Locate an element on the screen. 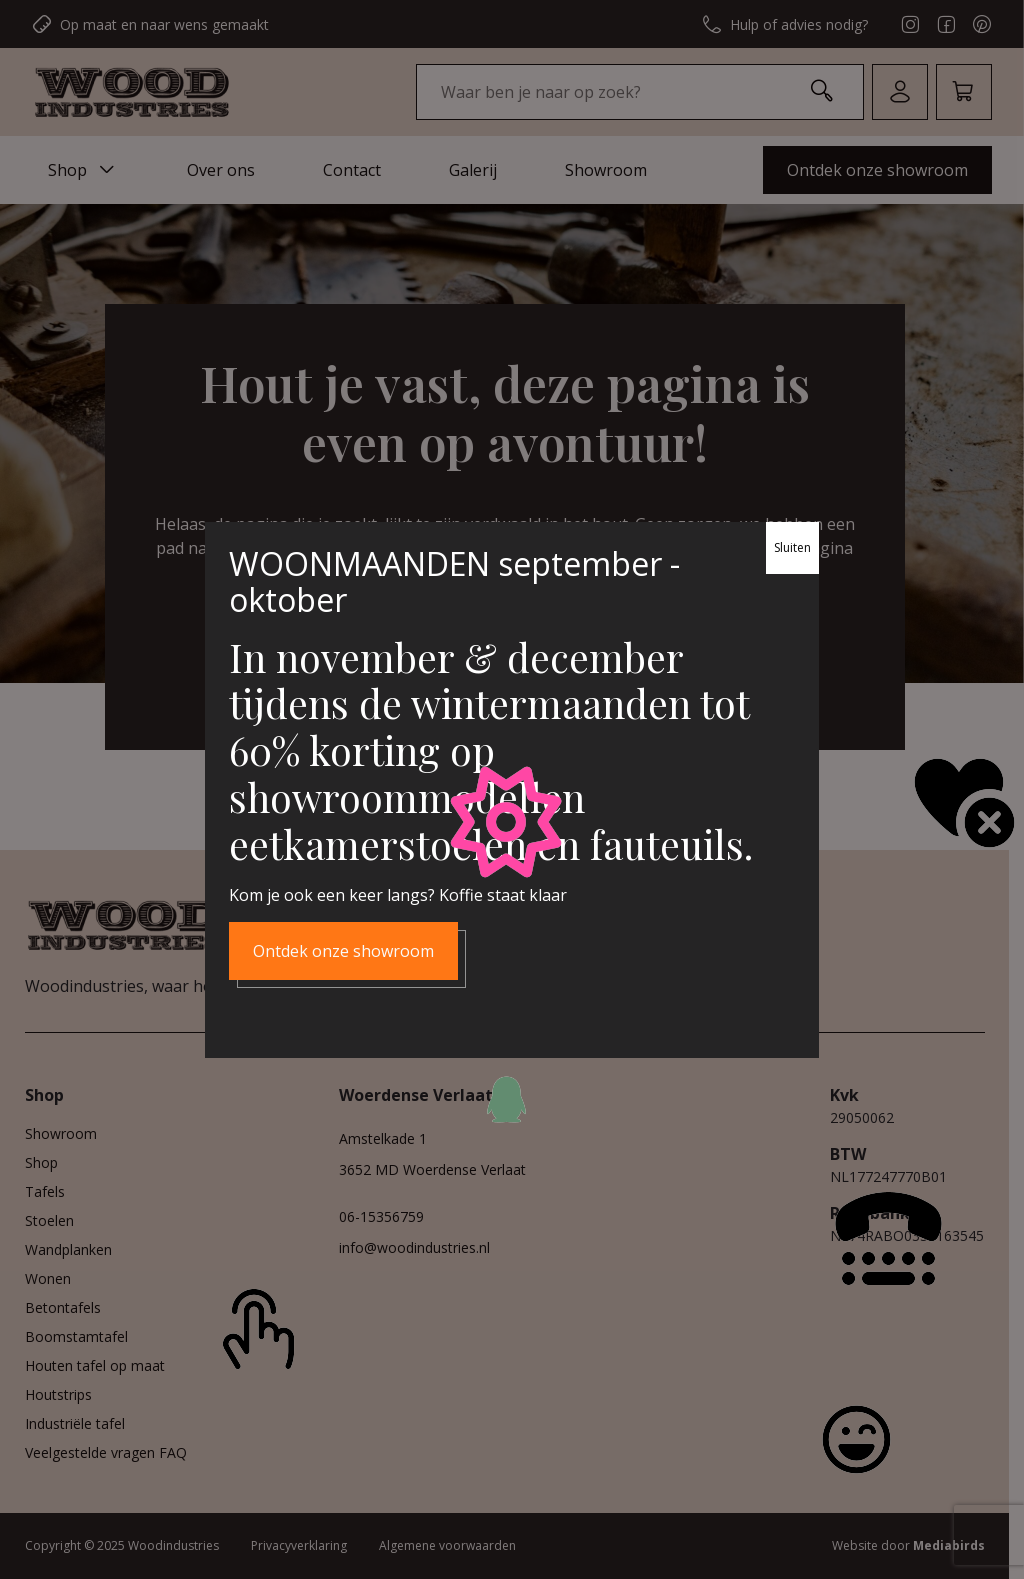 The width and height of the screenshot is (1024, 1579). tap to interact with this element is located at coordinates (258, 1330).